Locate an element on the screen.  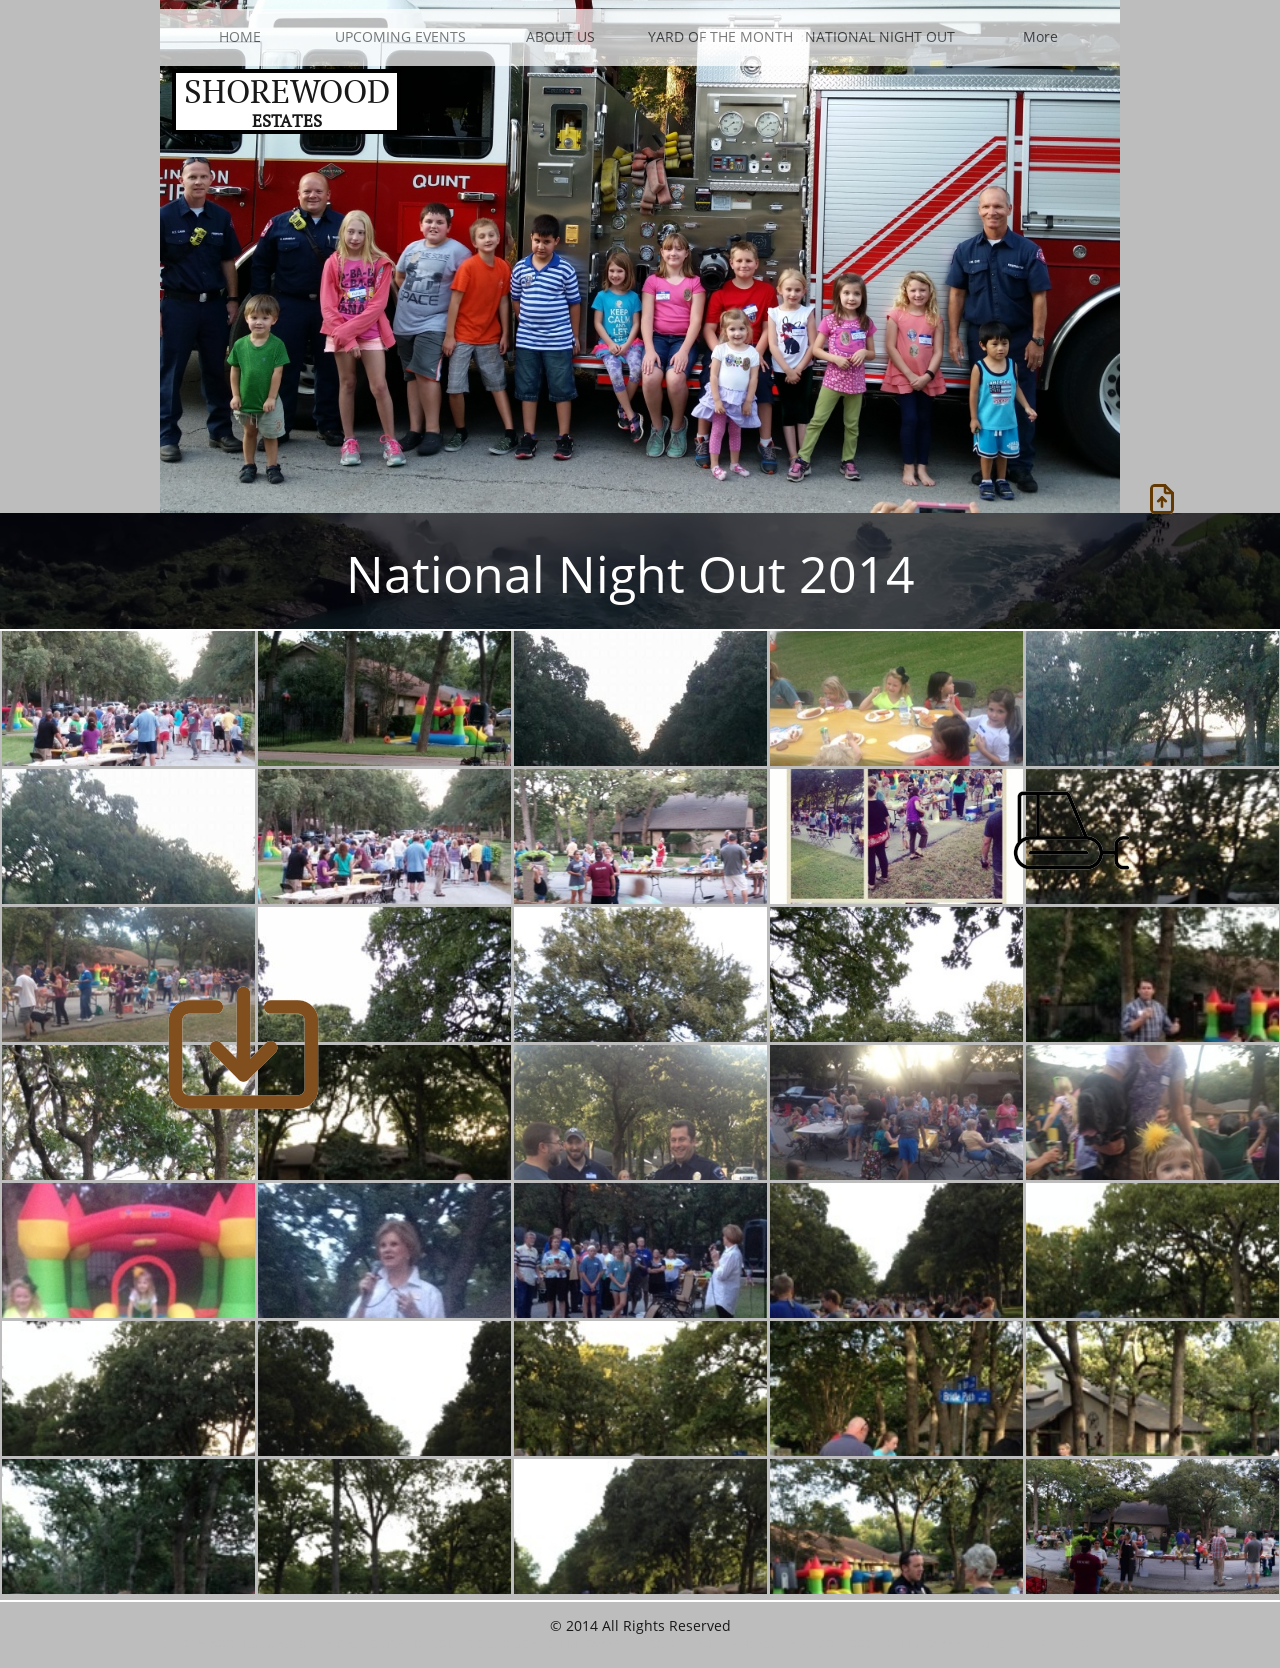
import a file or data into the app is located at coordinates (243, 1054).